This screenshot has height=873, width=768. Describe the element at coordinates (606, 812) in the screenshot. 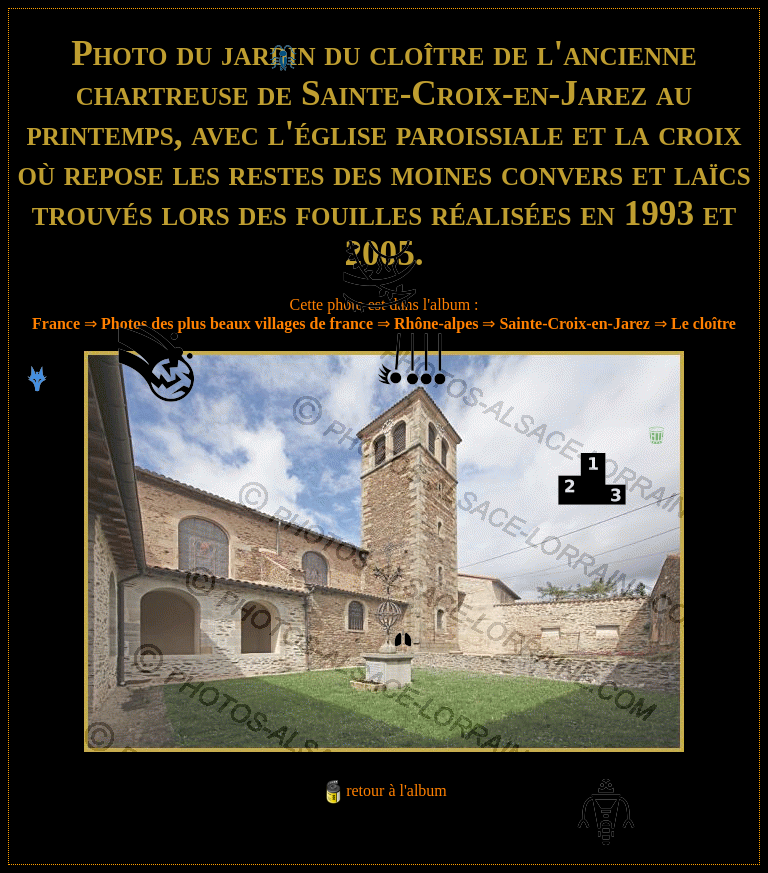

I see `robot or automation feature` at that location.